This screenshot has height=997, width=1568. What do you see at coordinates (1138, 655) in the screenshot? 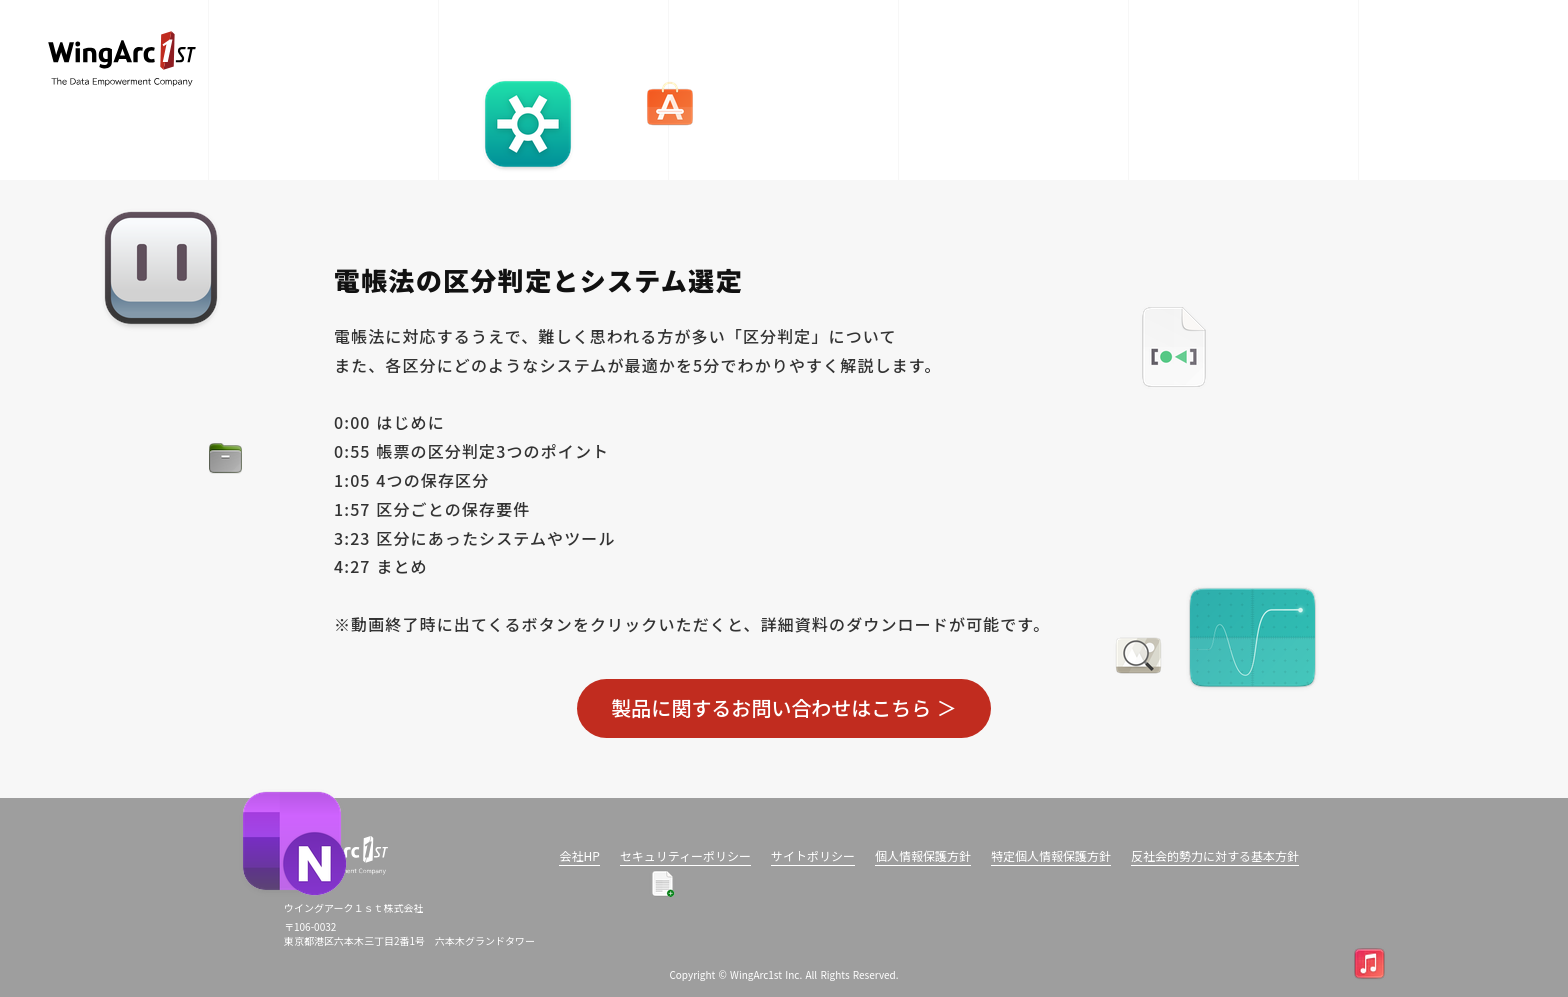
I see `open the image viewer application` at bounding box center [1138, 655].